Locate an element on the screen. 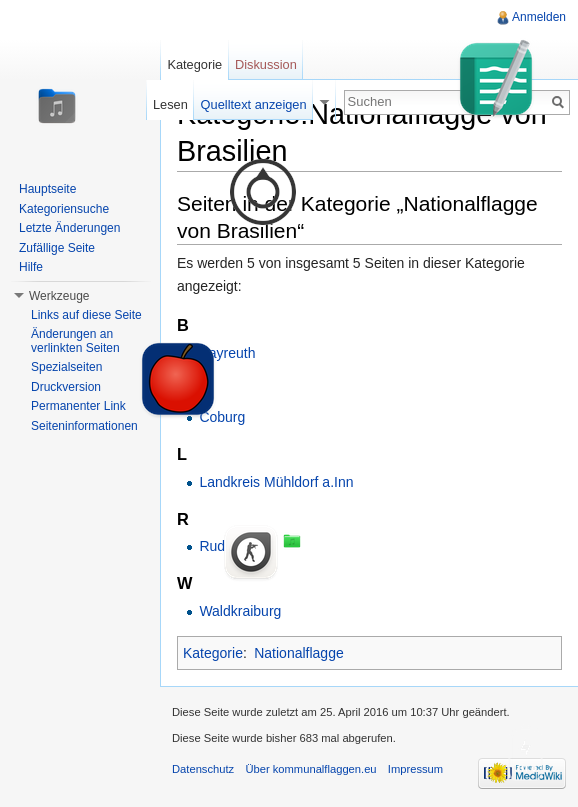 The image size is (578, 807). open marknote app for writing notes is located at coordinates (496, 79).